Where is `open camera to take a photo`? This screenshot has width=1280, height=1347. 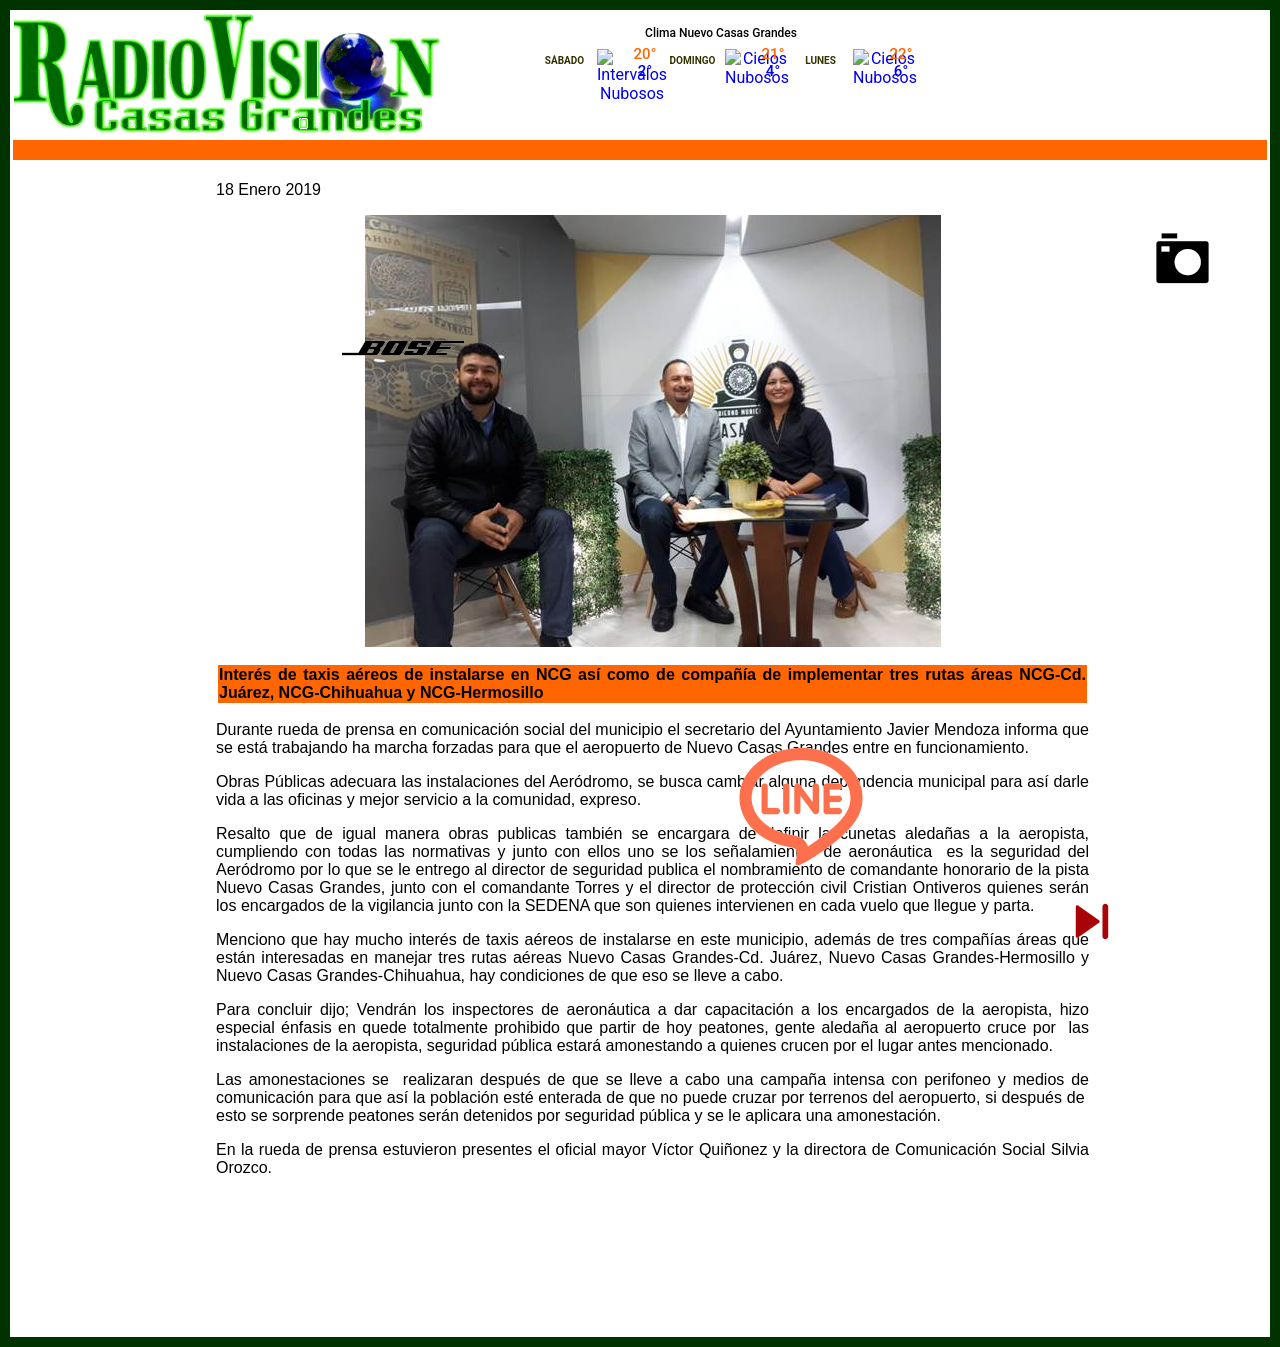 open camera to take a photo is located at coordinates (1182, 259).